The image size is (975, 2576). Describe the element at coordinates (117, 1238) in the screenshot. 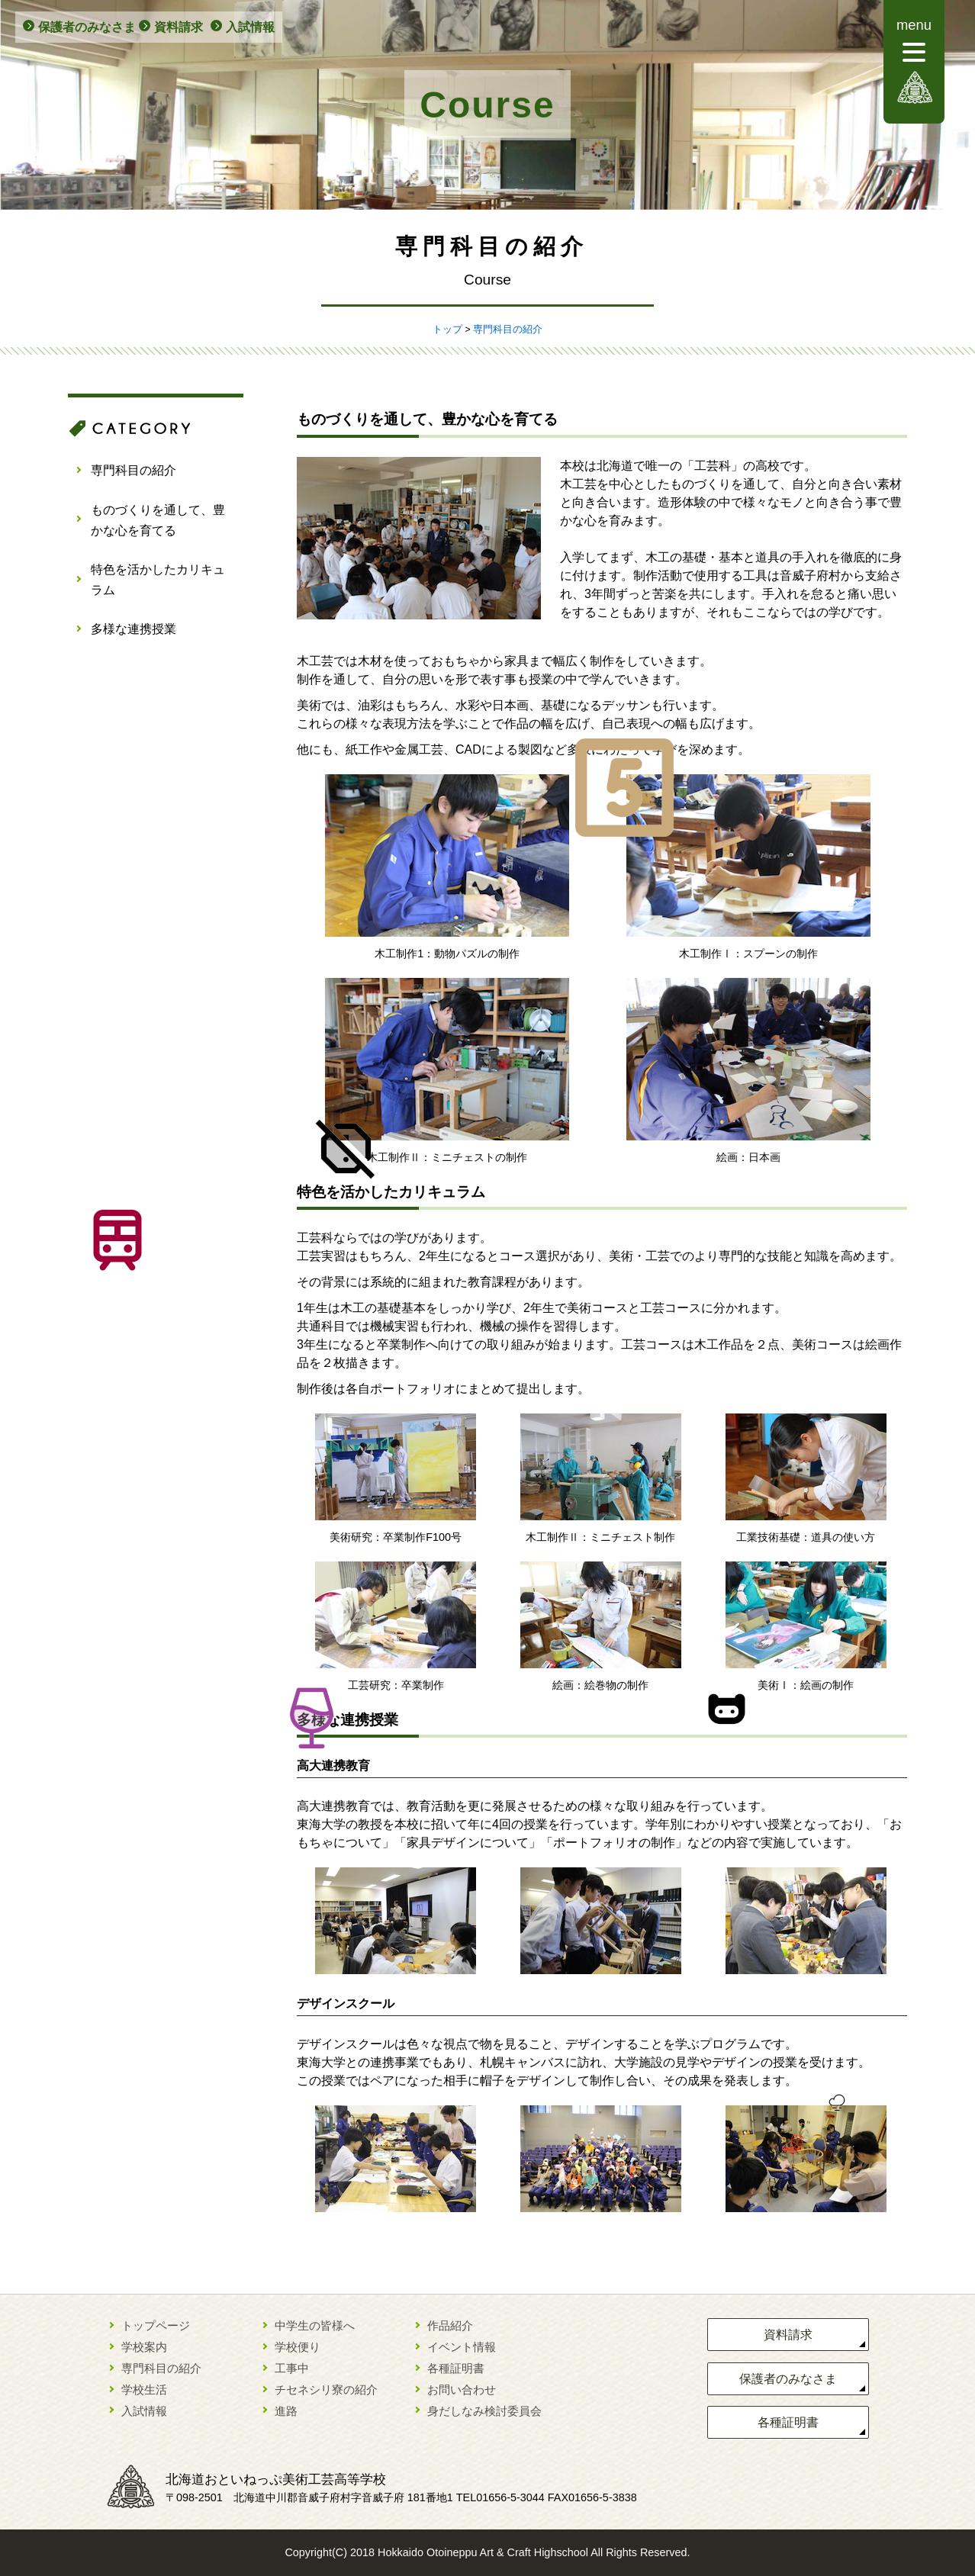

I see `access train schedules or railway information` at that location.